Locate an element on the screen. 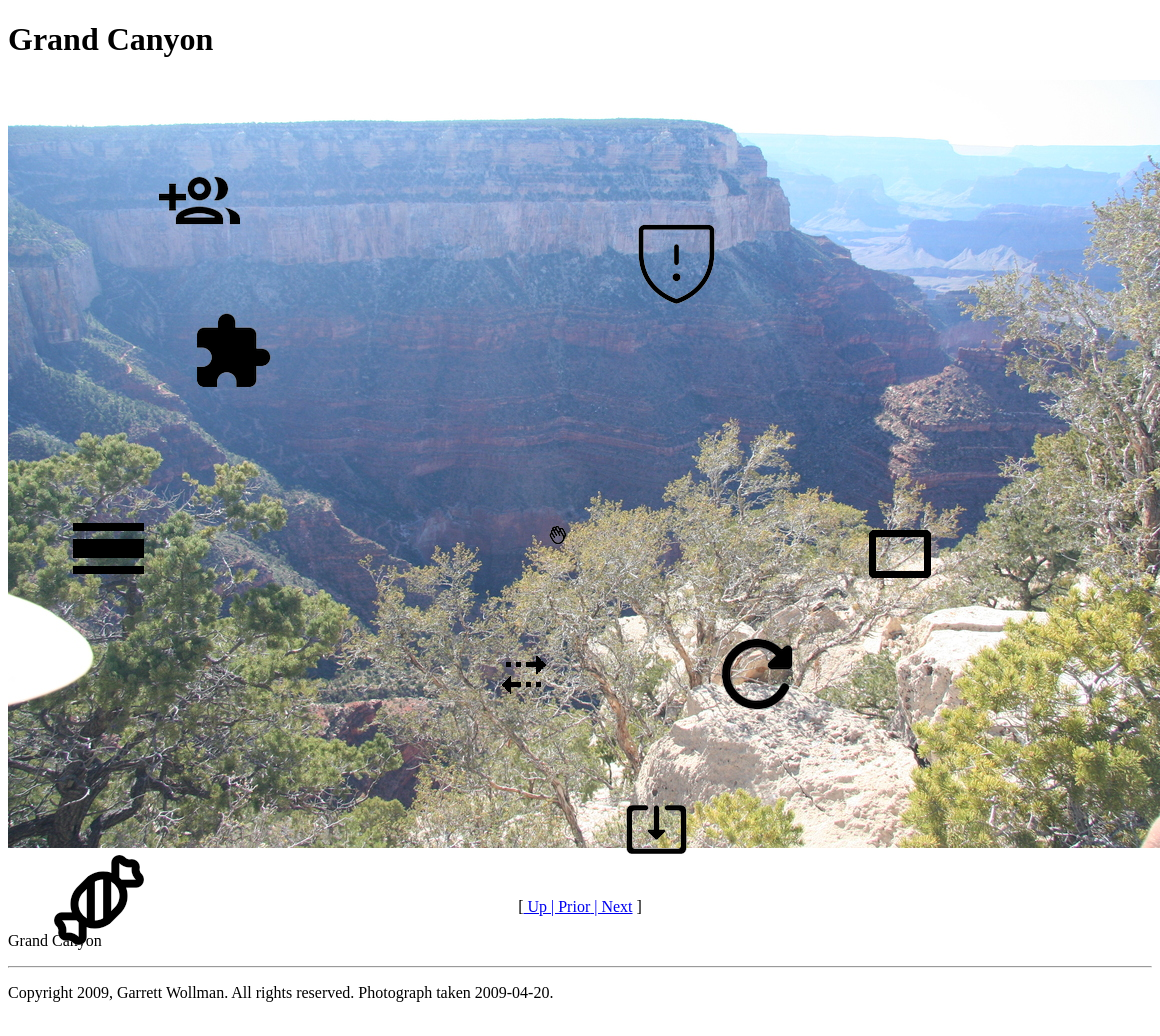  access candy crush or similar game is located at coordinates (99, 900).